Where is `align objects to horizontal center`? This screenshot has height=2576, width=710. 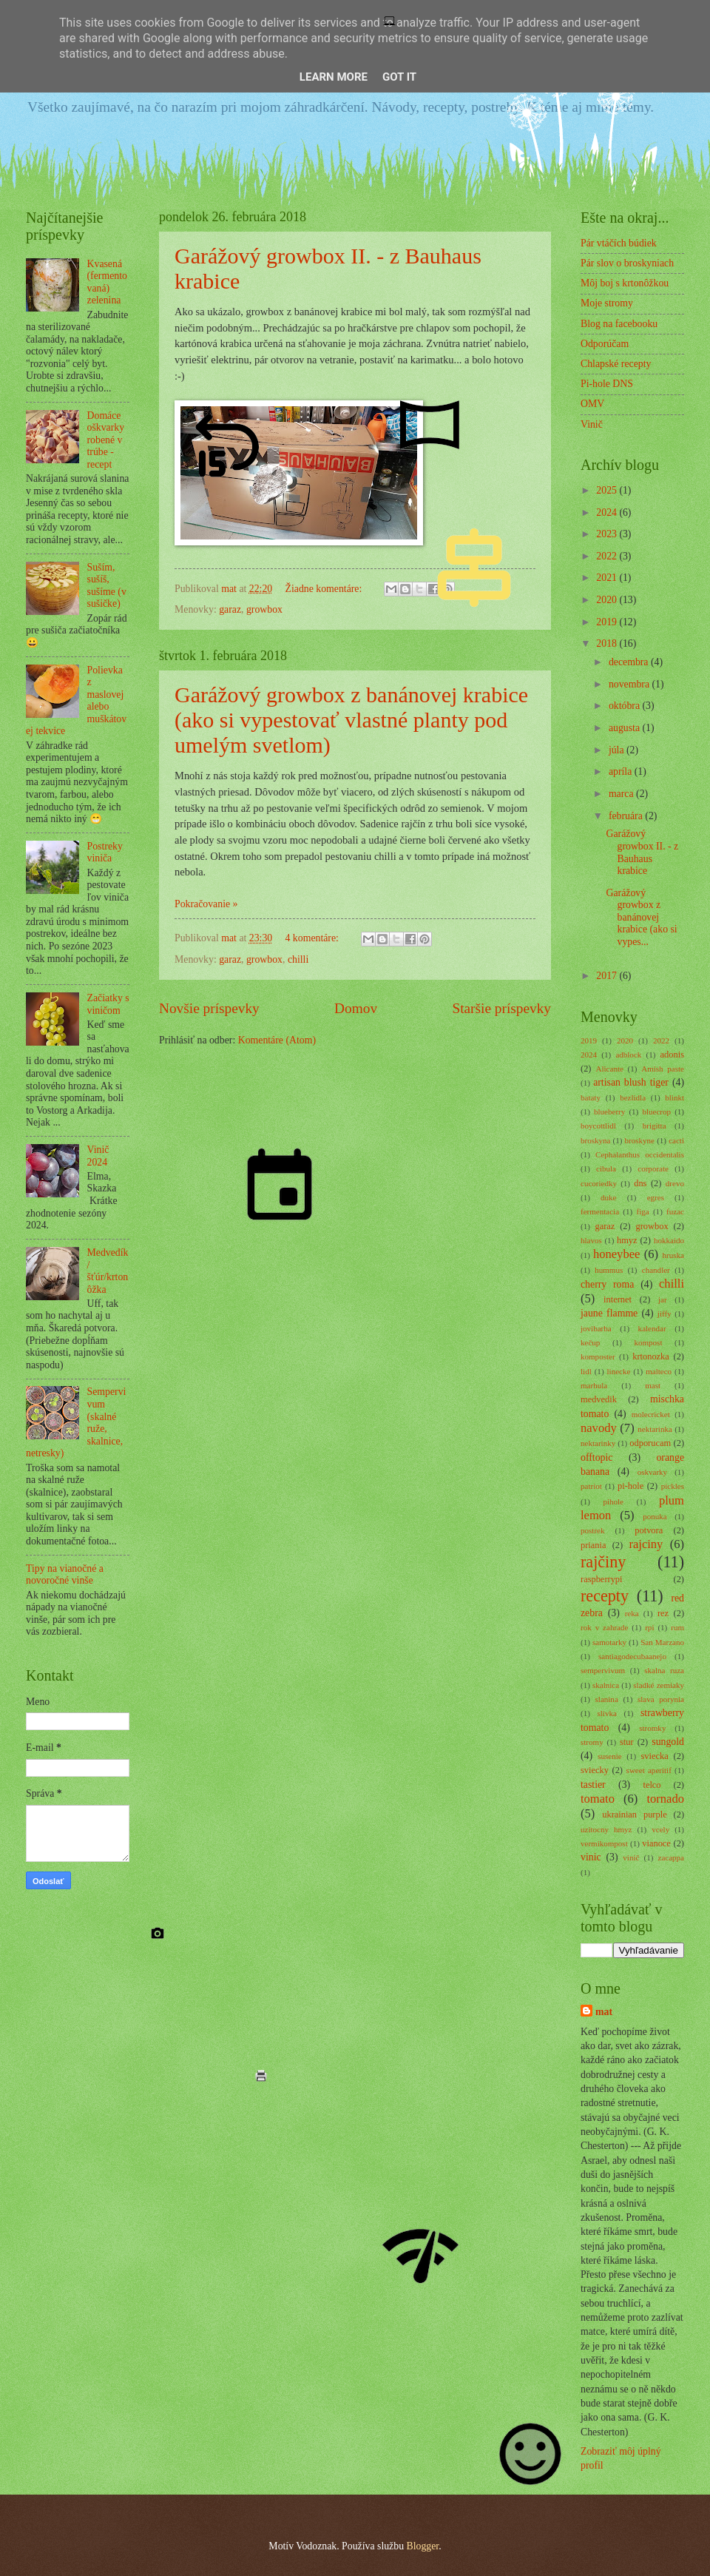 align objects to horizontal center is located at coordinates (474, 568).